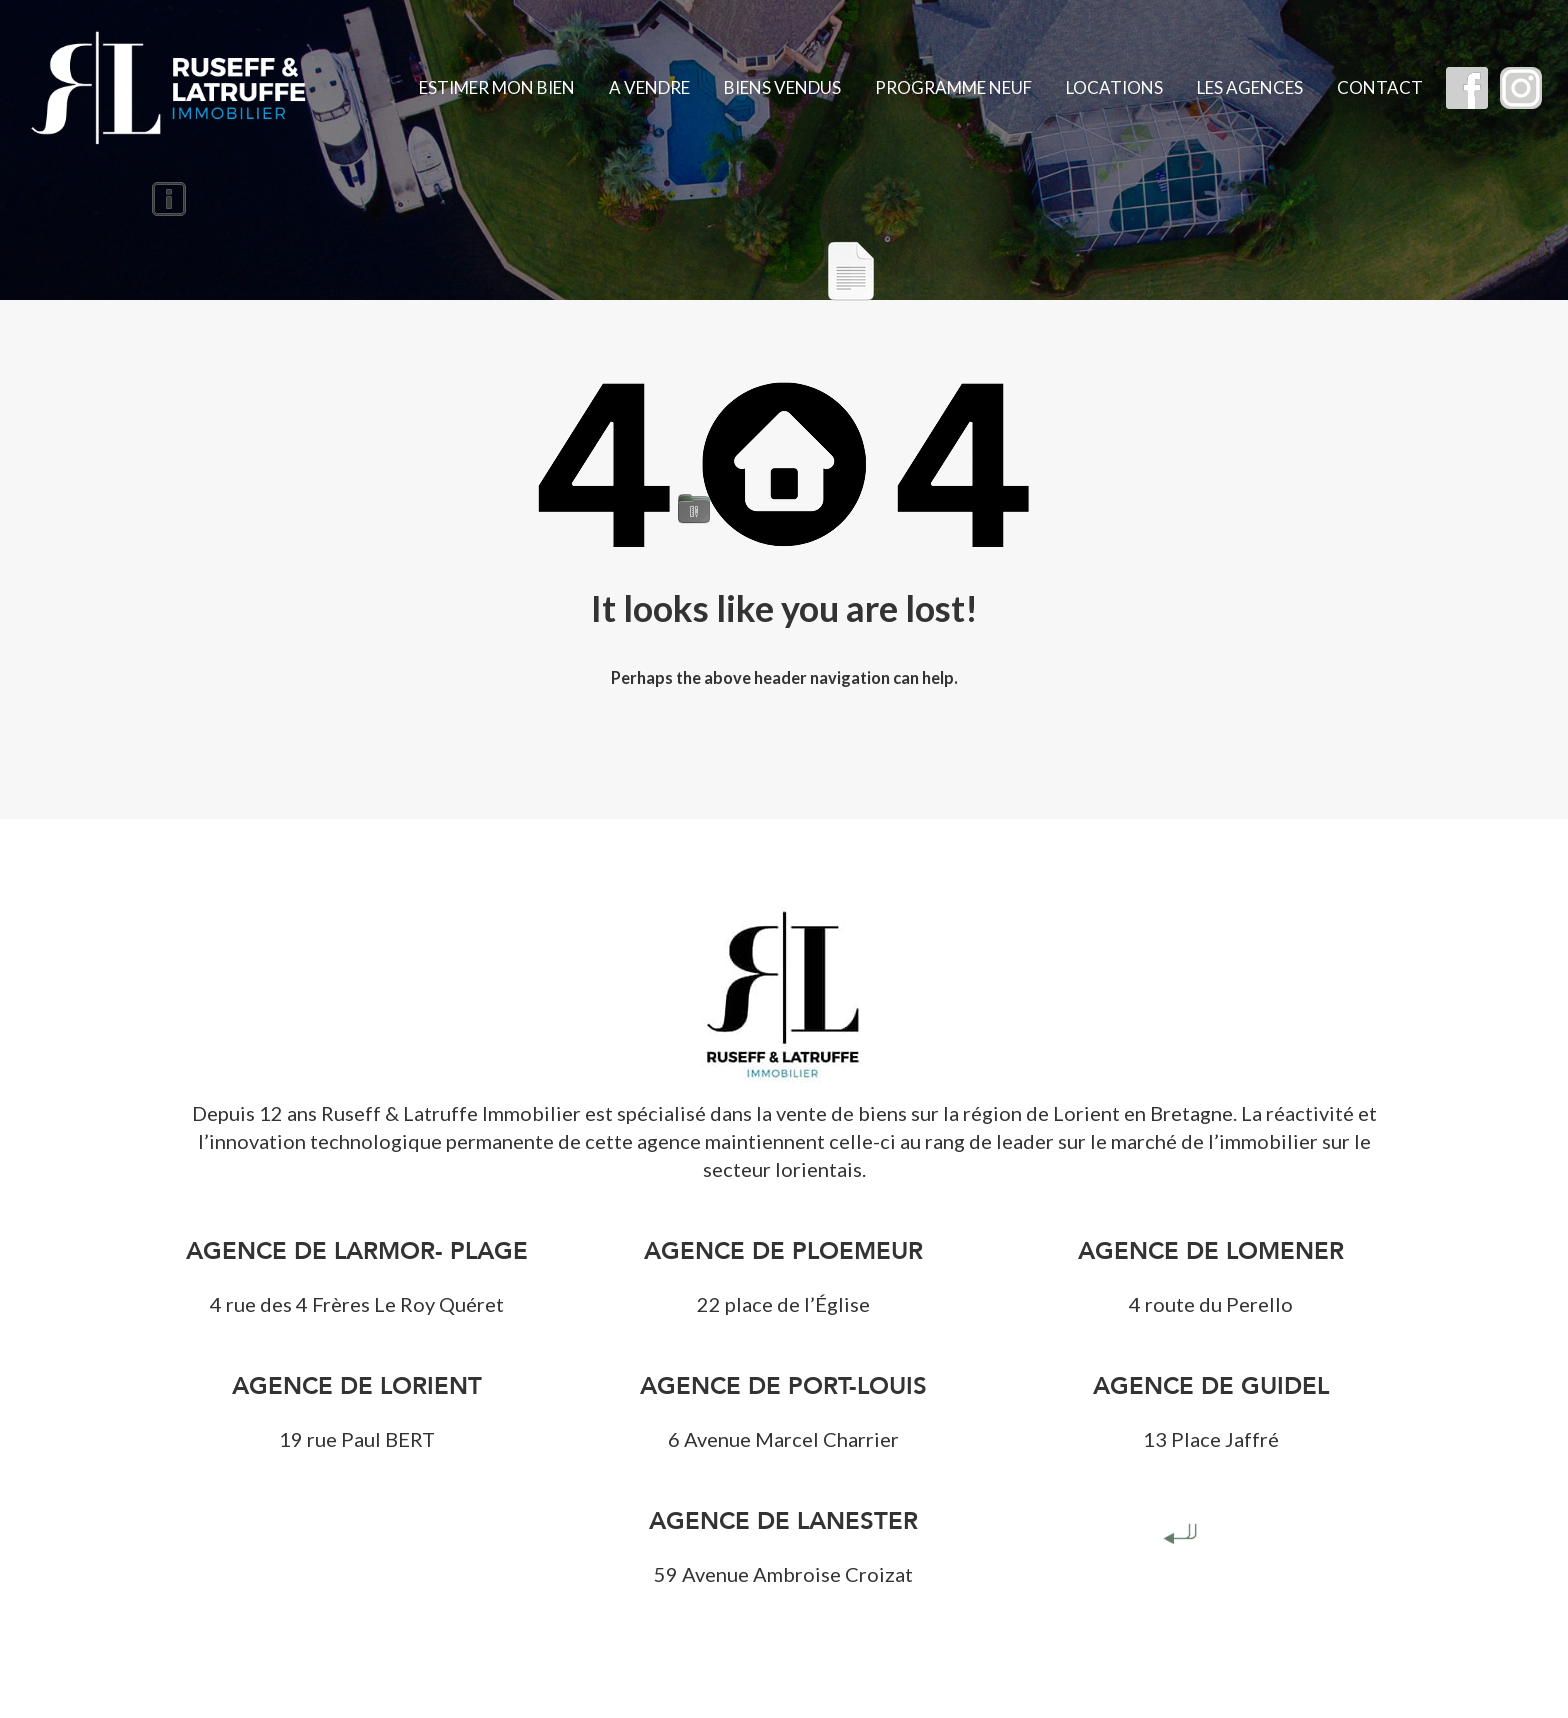 This screenshot has width=1568, height=1718. I want to click on open templates folder, so click(694, 508).